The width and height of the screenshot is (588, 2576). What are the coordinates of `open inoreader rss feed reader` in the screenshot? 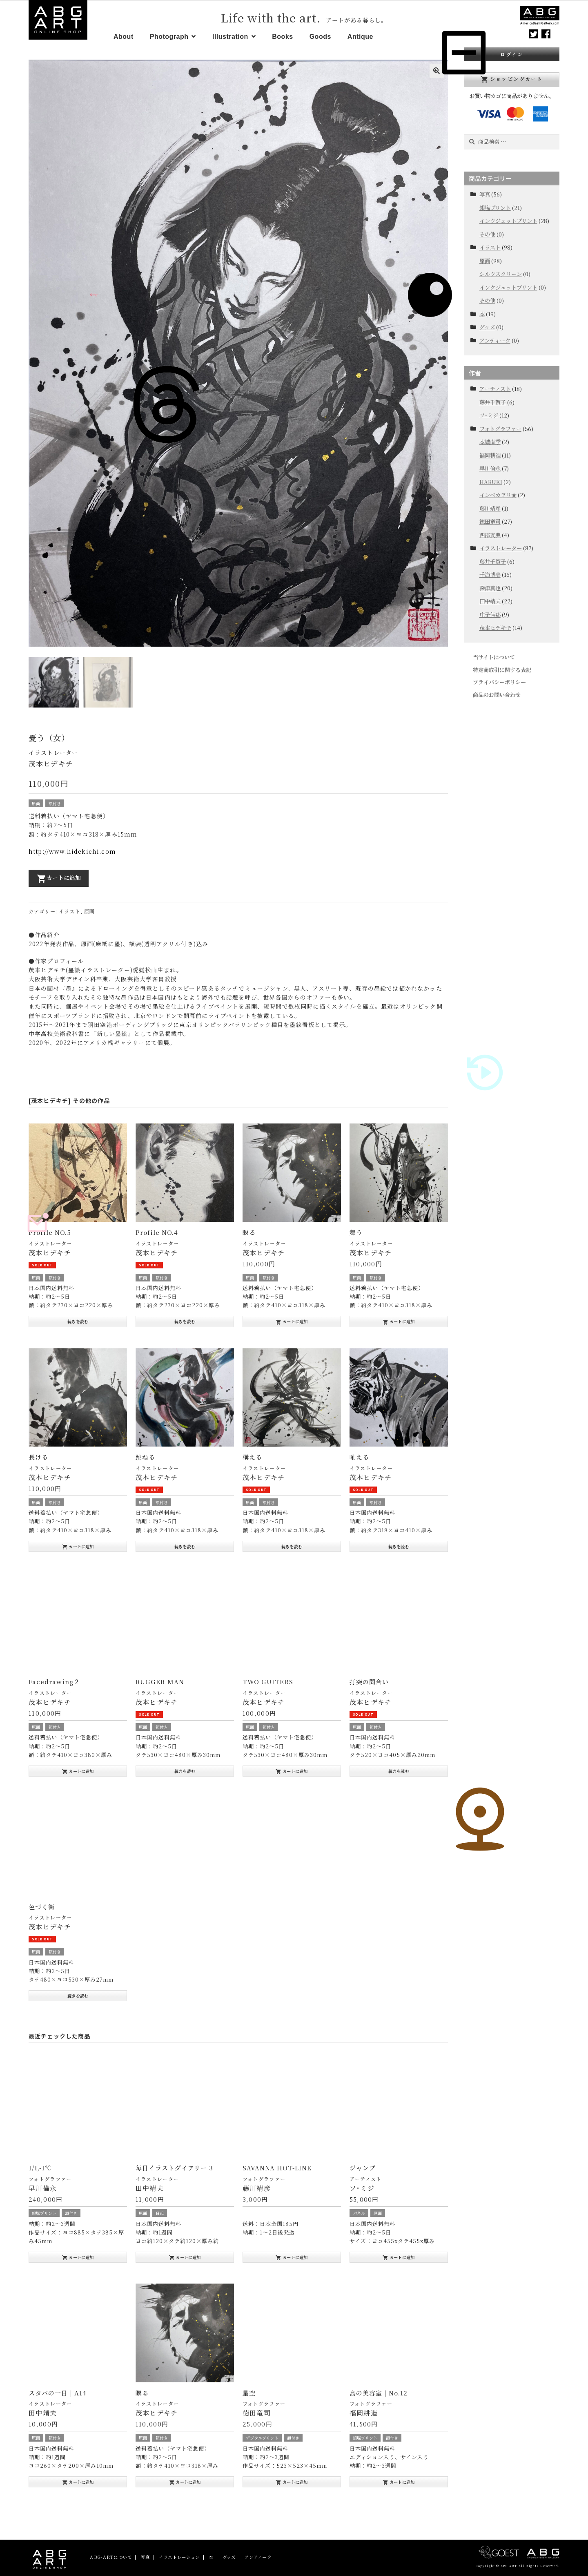 It's located at (430, 295).